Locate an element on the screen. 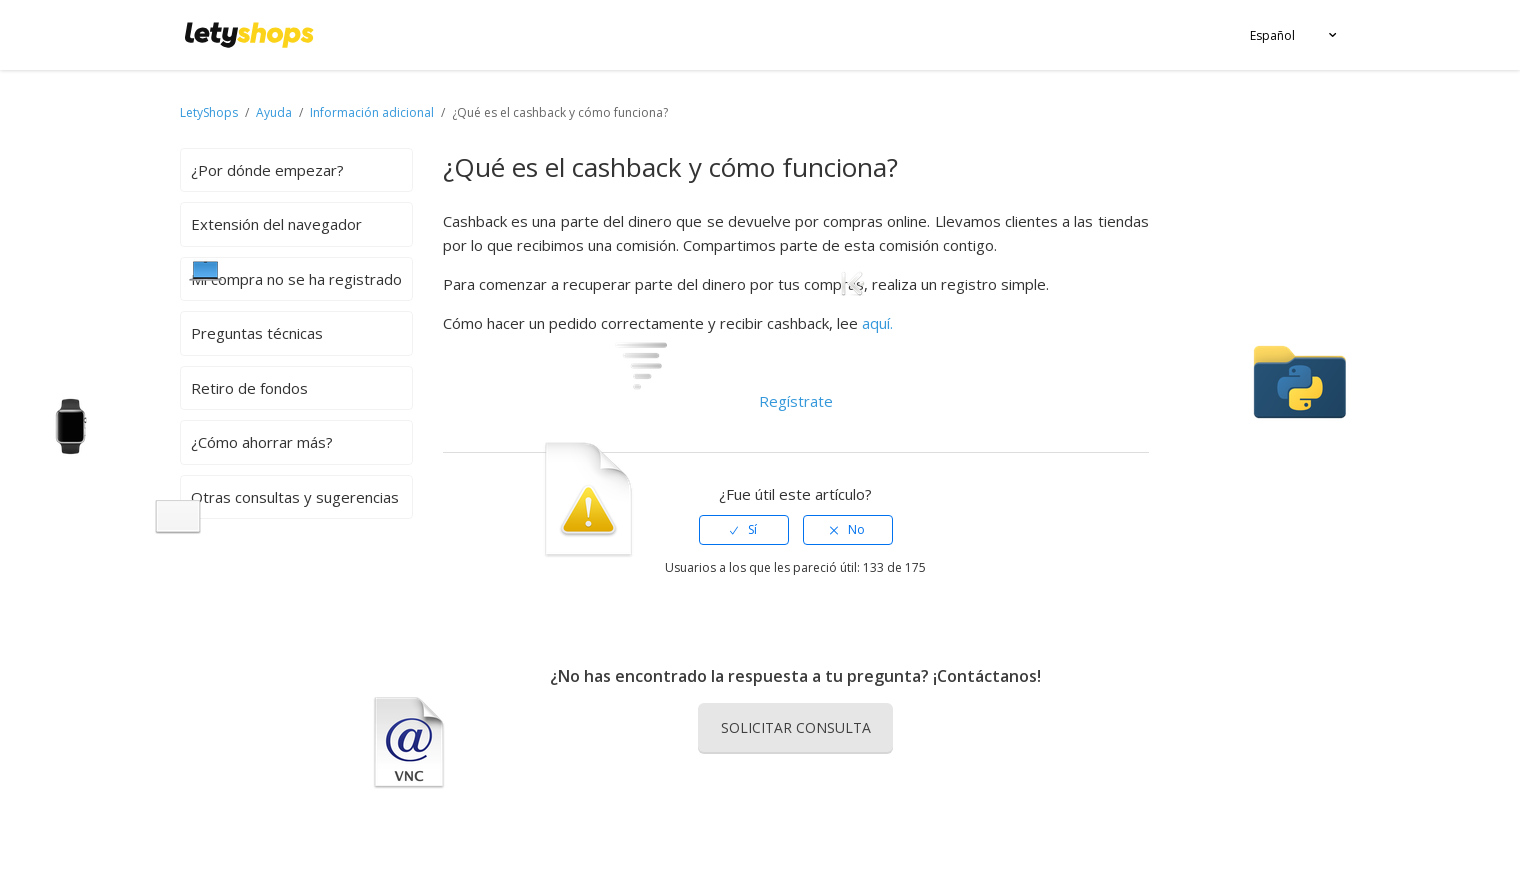  report a problem or issue with a file is located at coordinates (588, 501).